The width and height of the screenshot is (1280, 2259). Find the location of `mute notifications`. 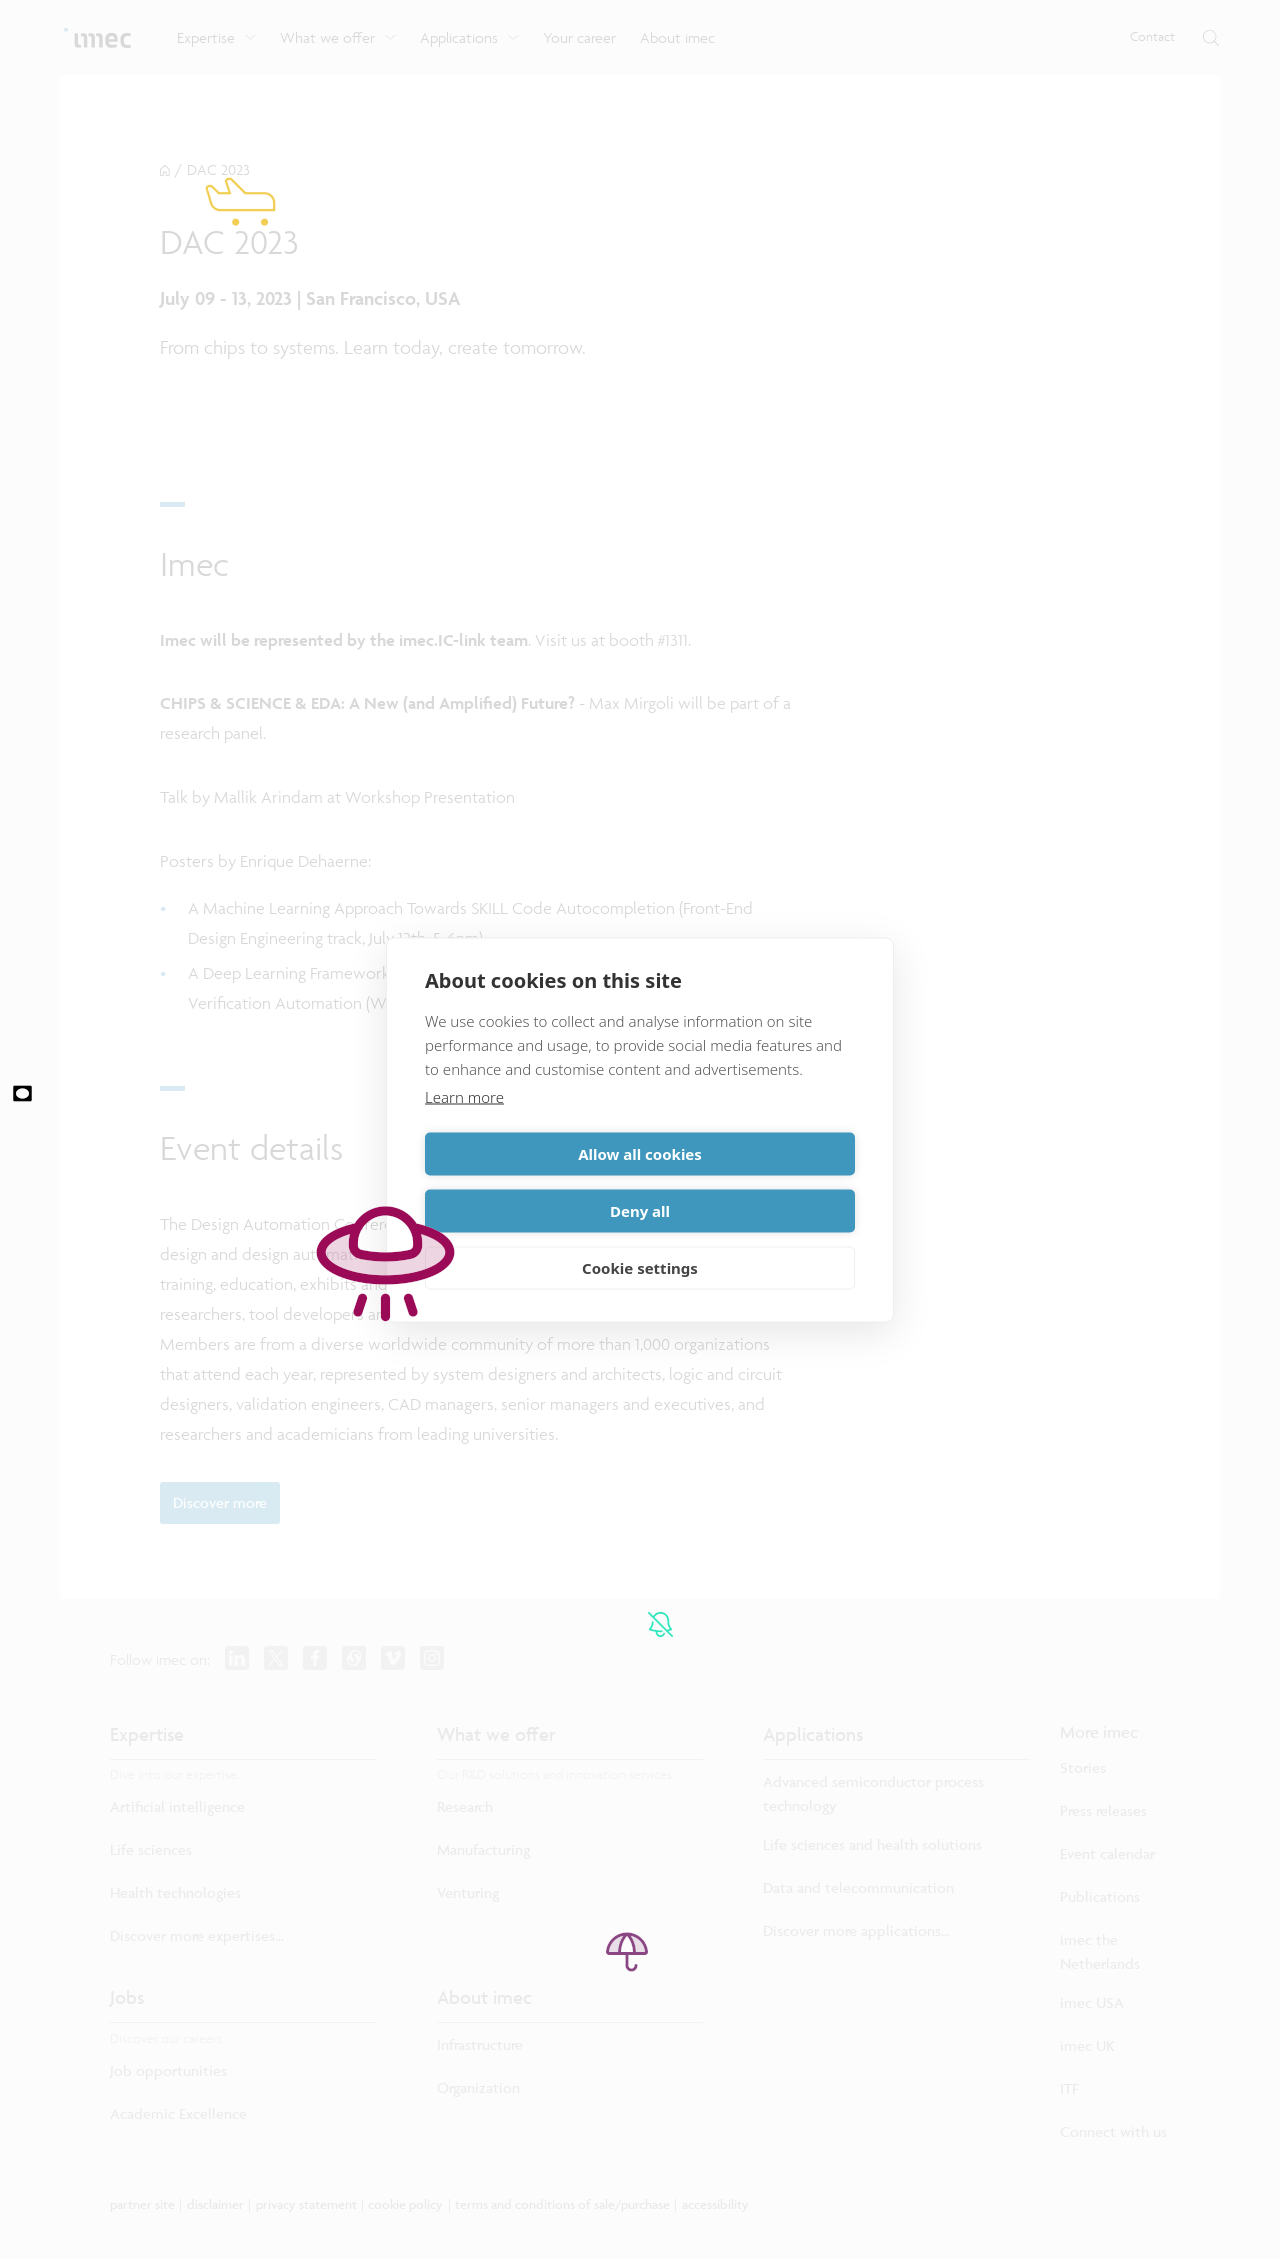

mute notifications is located at coordinates (660, 1624).